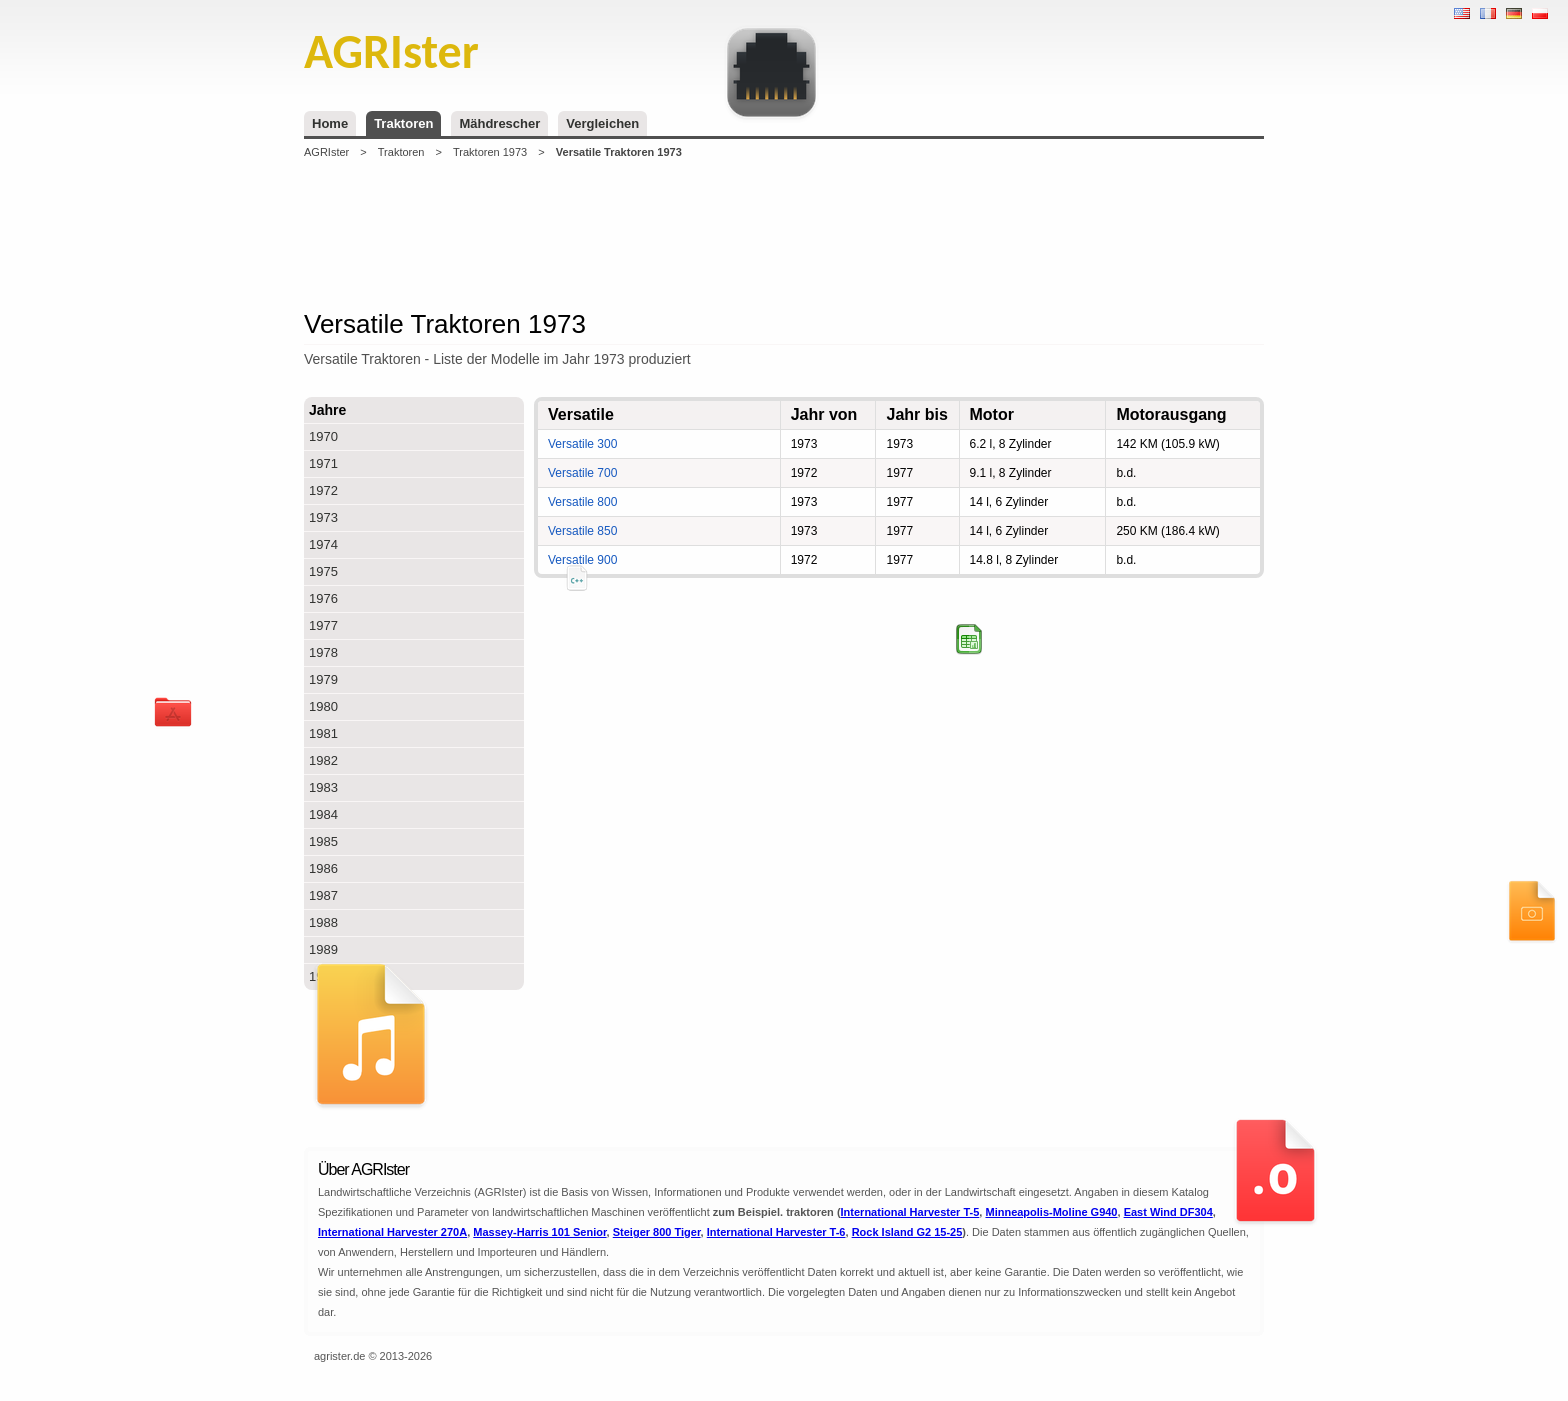 This screenshot has height=1401, width=1568. What do you see at coordinates (173, 712) in the screenshot?
I see `open templates folder` at bounding box center [173, 712].